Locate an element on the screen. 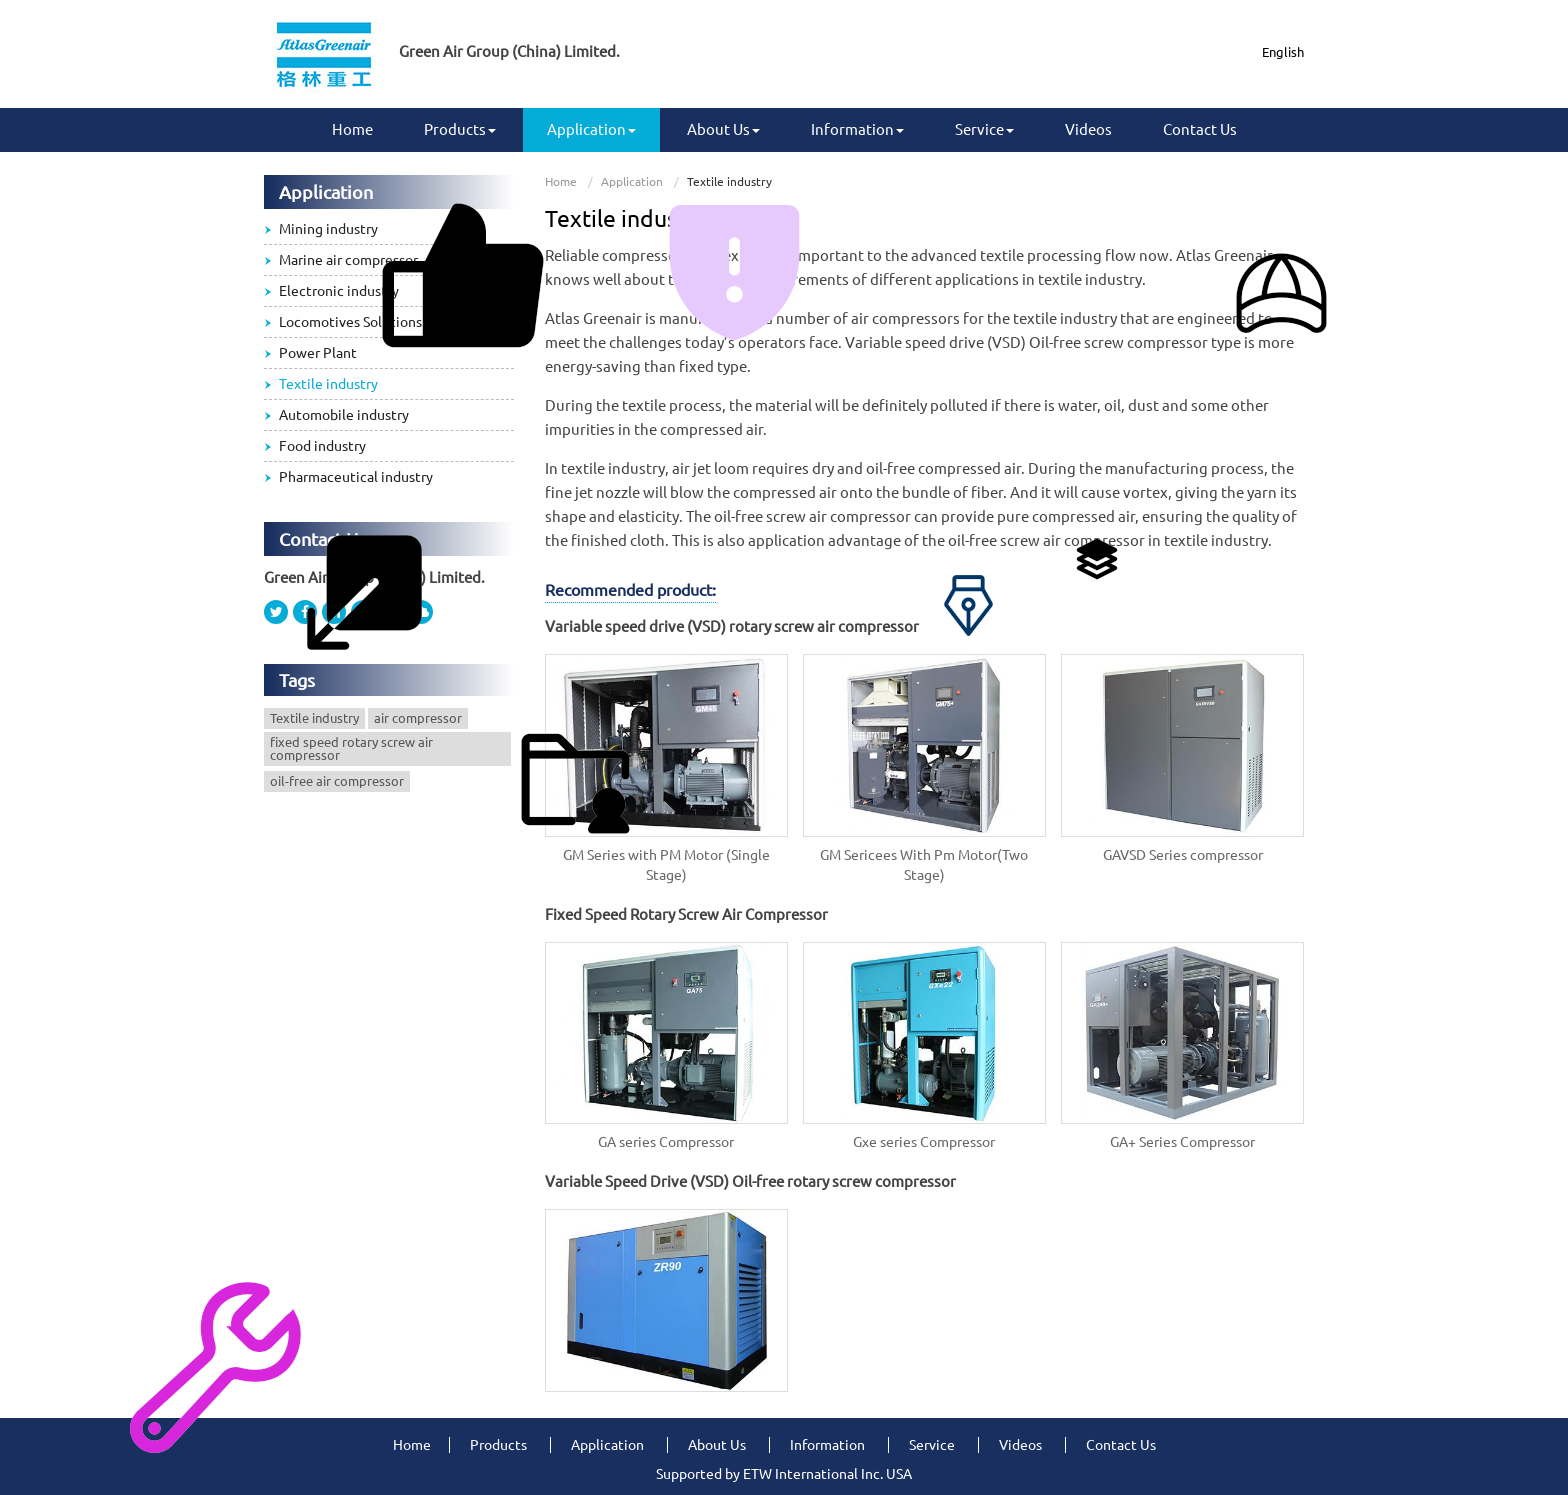  collapse or minimize content is located at coordinates (364, 592).